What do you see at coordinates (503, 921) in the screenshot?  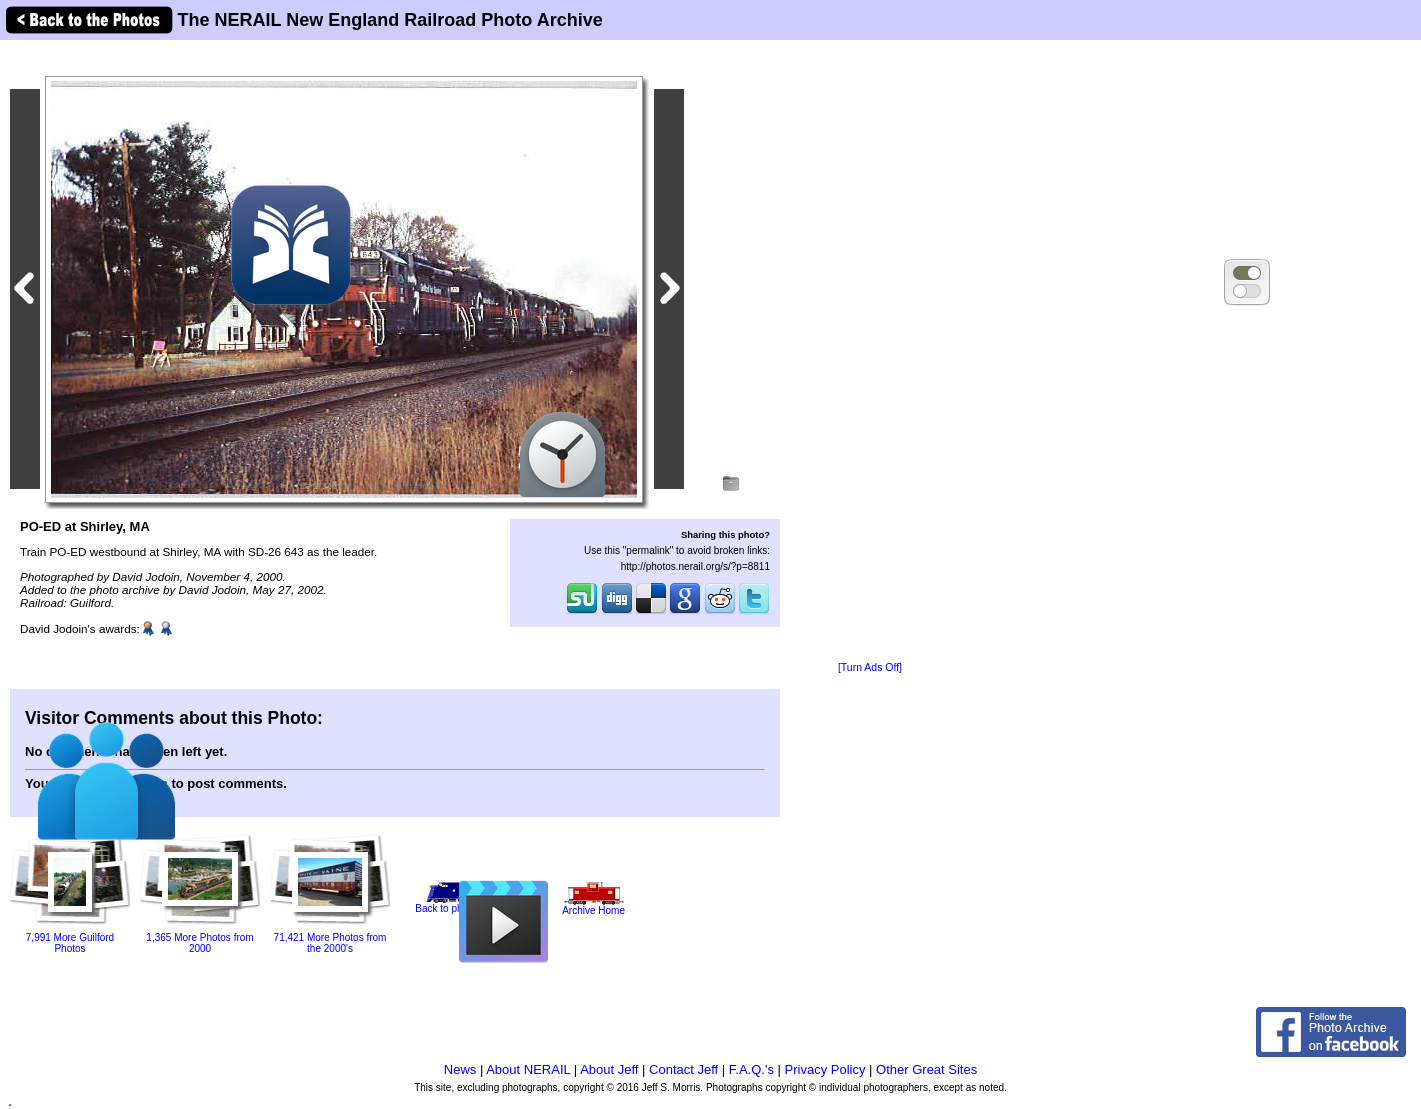 I see `open tv2 streaming app` at bounding box center [503, 921].